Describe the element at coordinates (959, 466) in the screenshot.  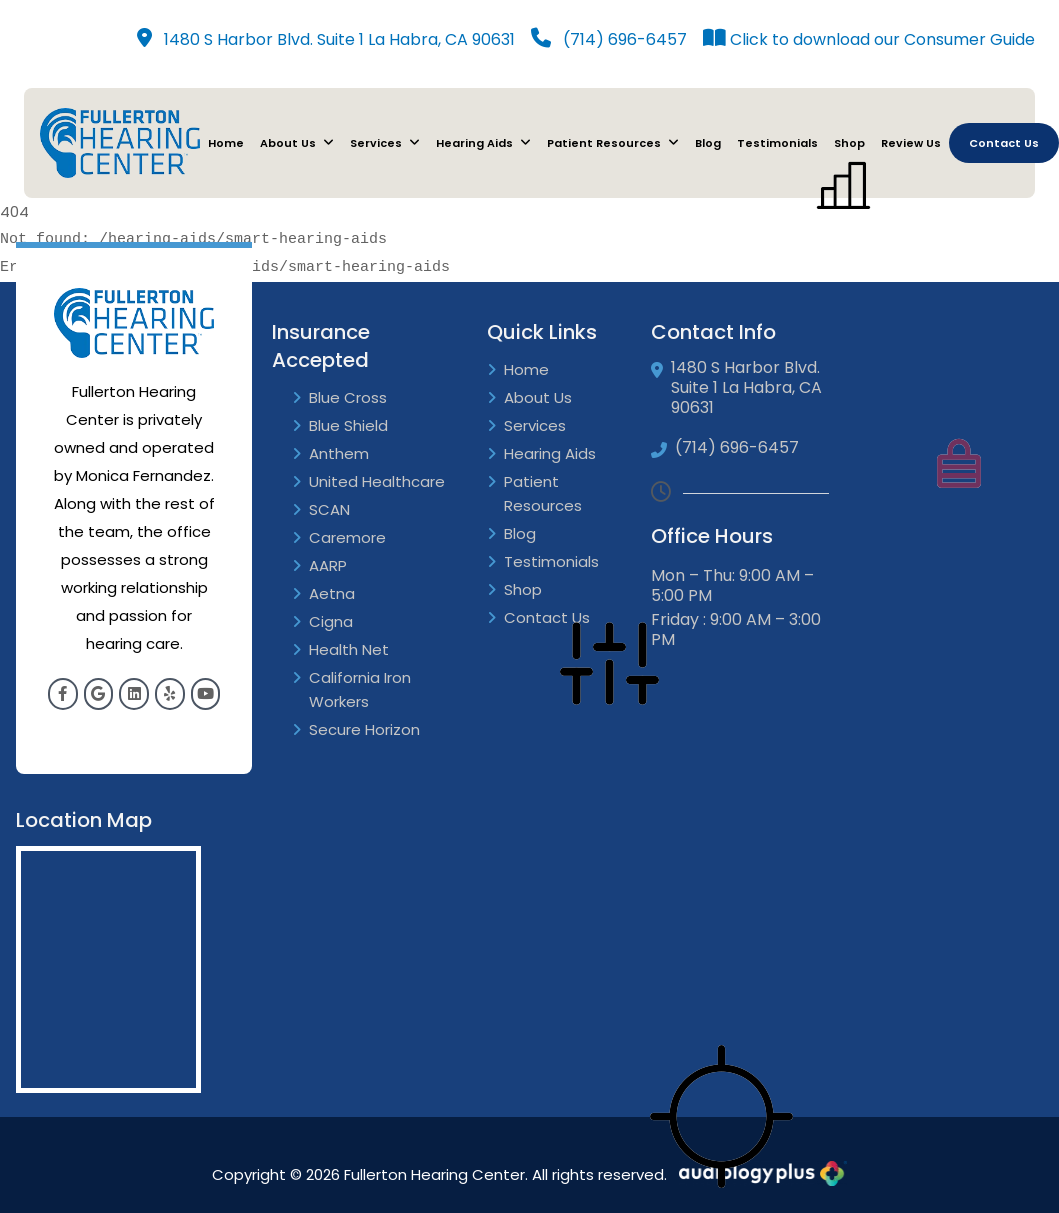
I see `indicates a secure or locked item` at that location.